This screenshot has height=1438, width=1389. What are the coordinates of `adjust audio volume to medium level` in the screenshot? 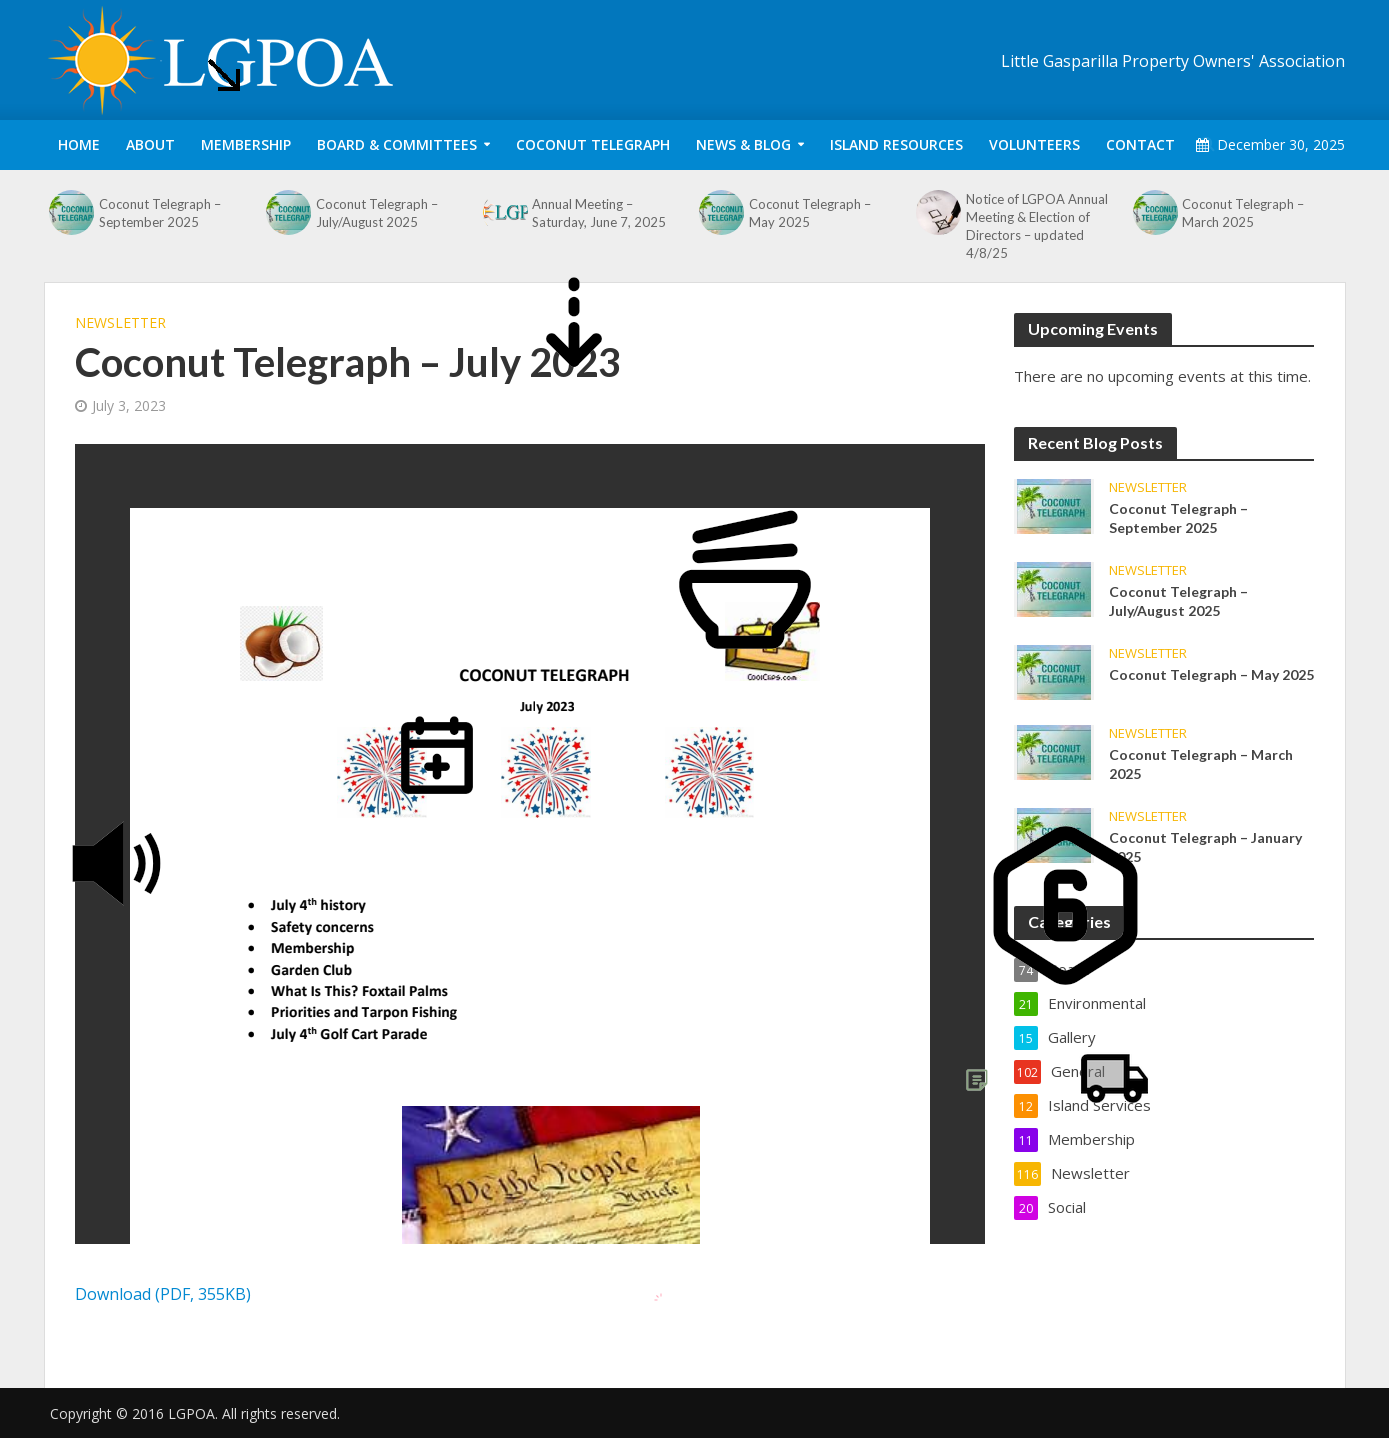 It's located at (116, 863).